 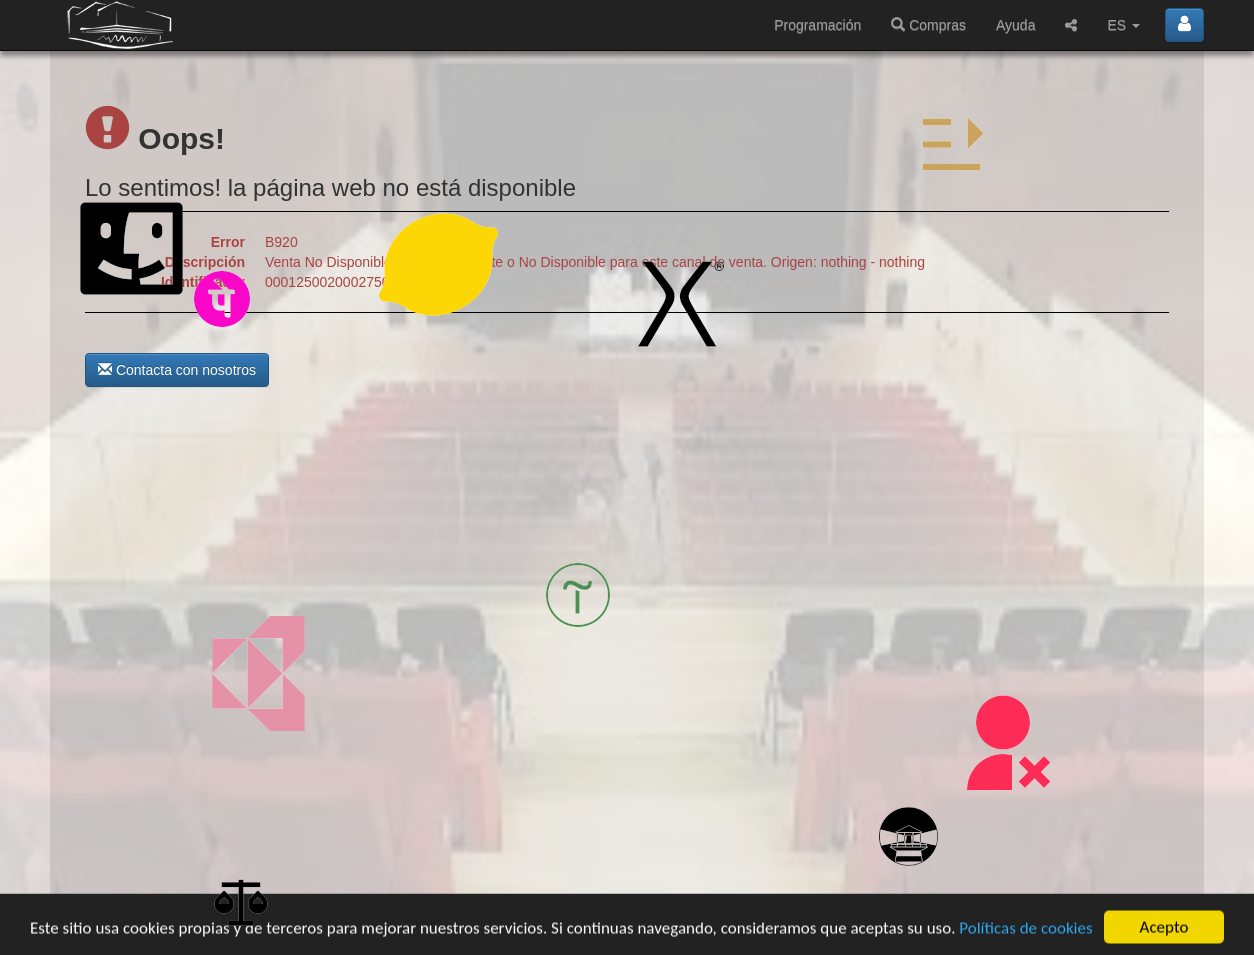 What do you see at coordinates (131, 248) in the screenshot?
I see `open finder to browse files and folders` at bounding box center [131, 248].